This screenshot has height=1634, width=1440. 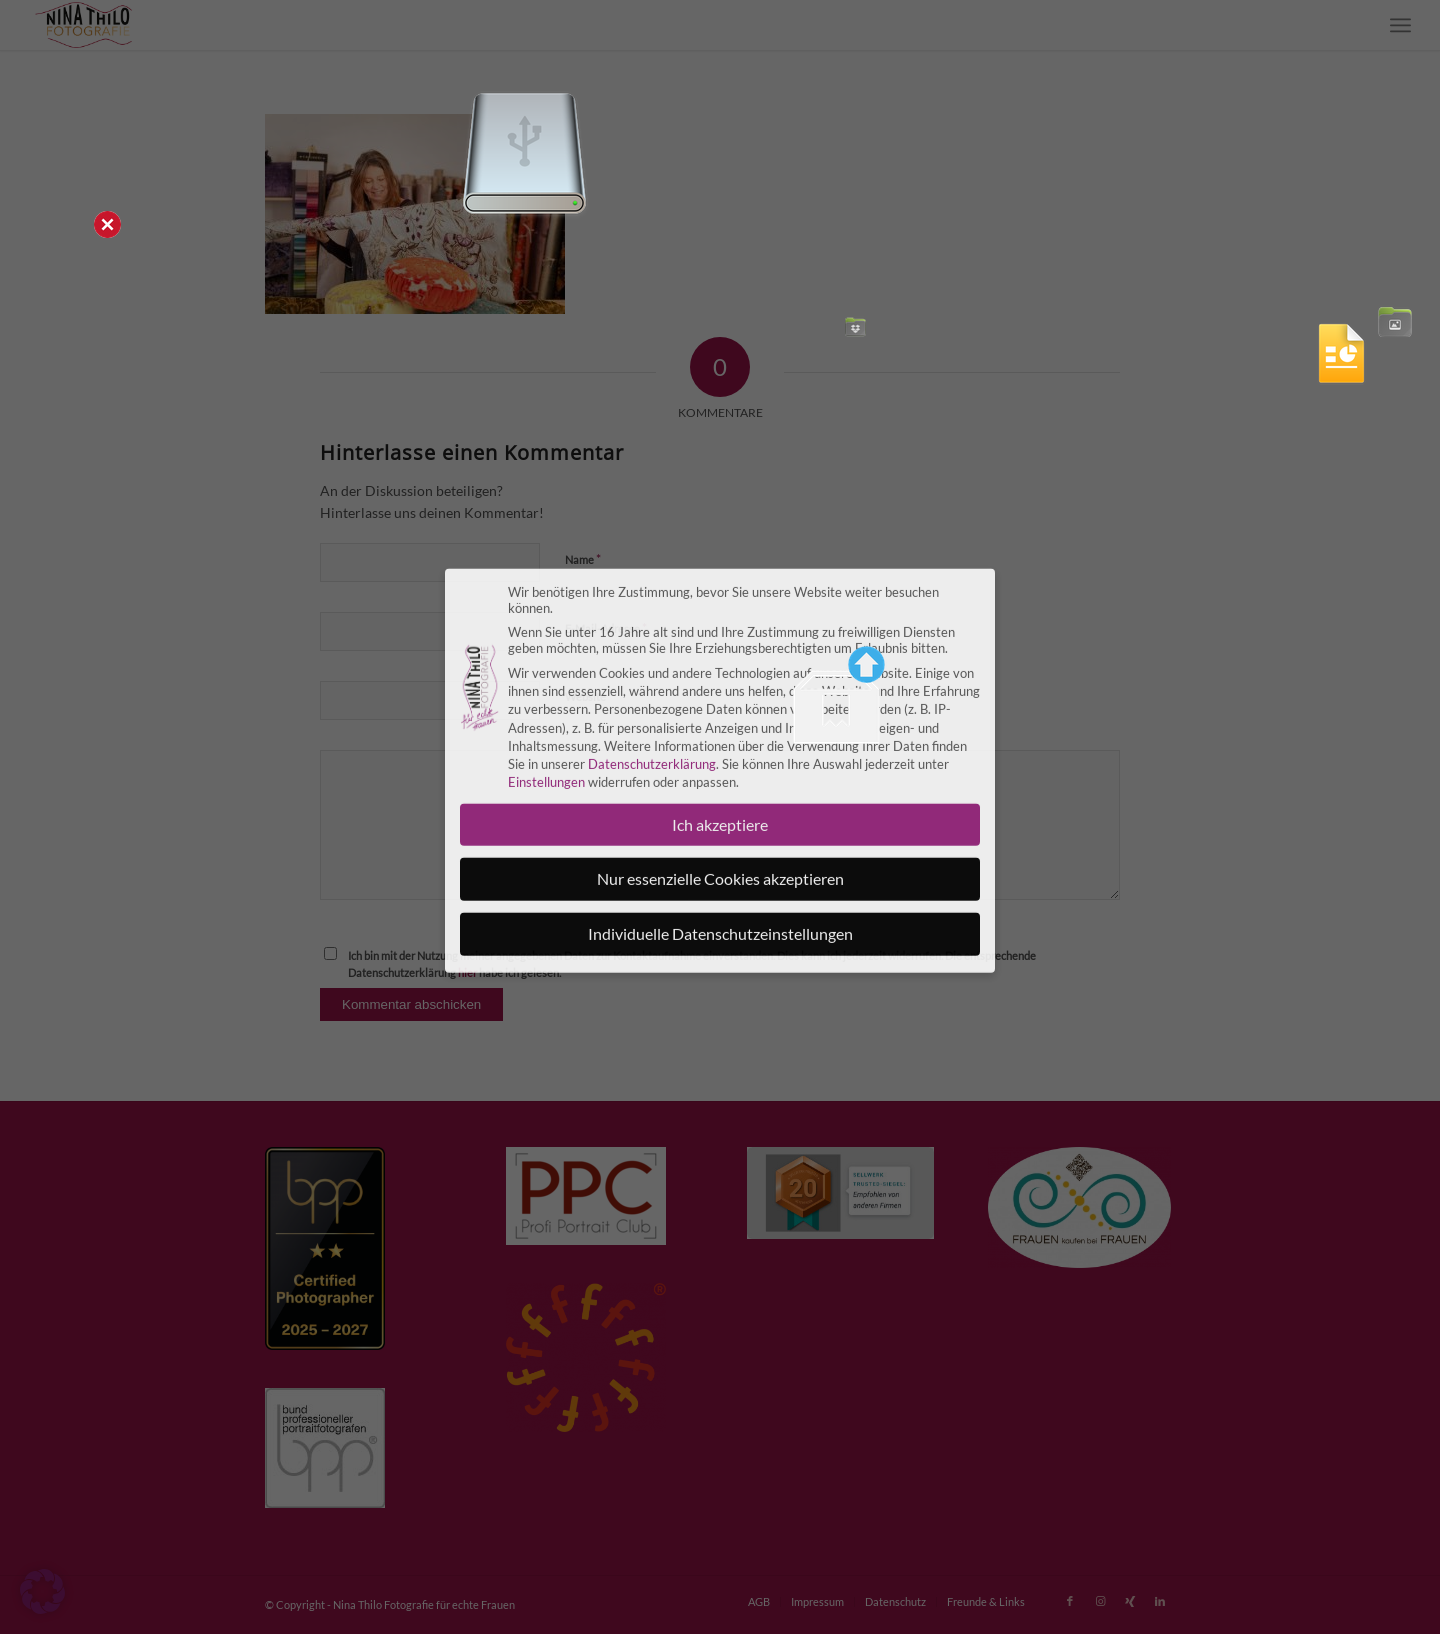 What do you see at coordinates (1341, 354) in the screenshot?
I see `a google slides presentation file` at bounding box center [1341, 354].